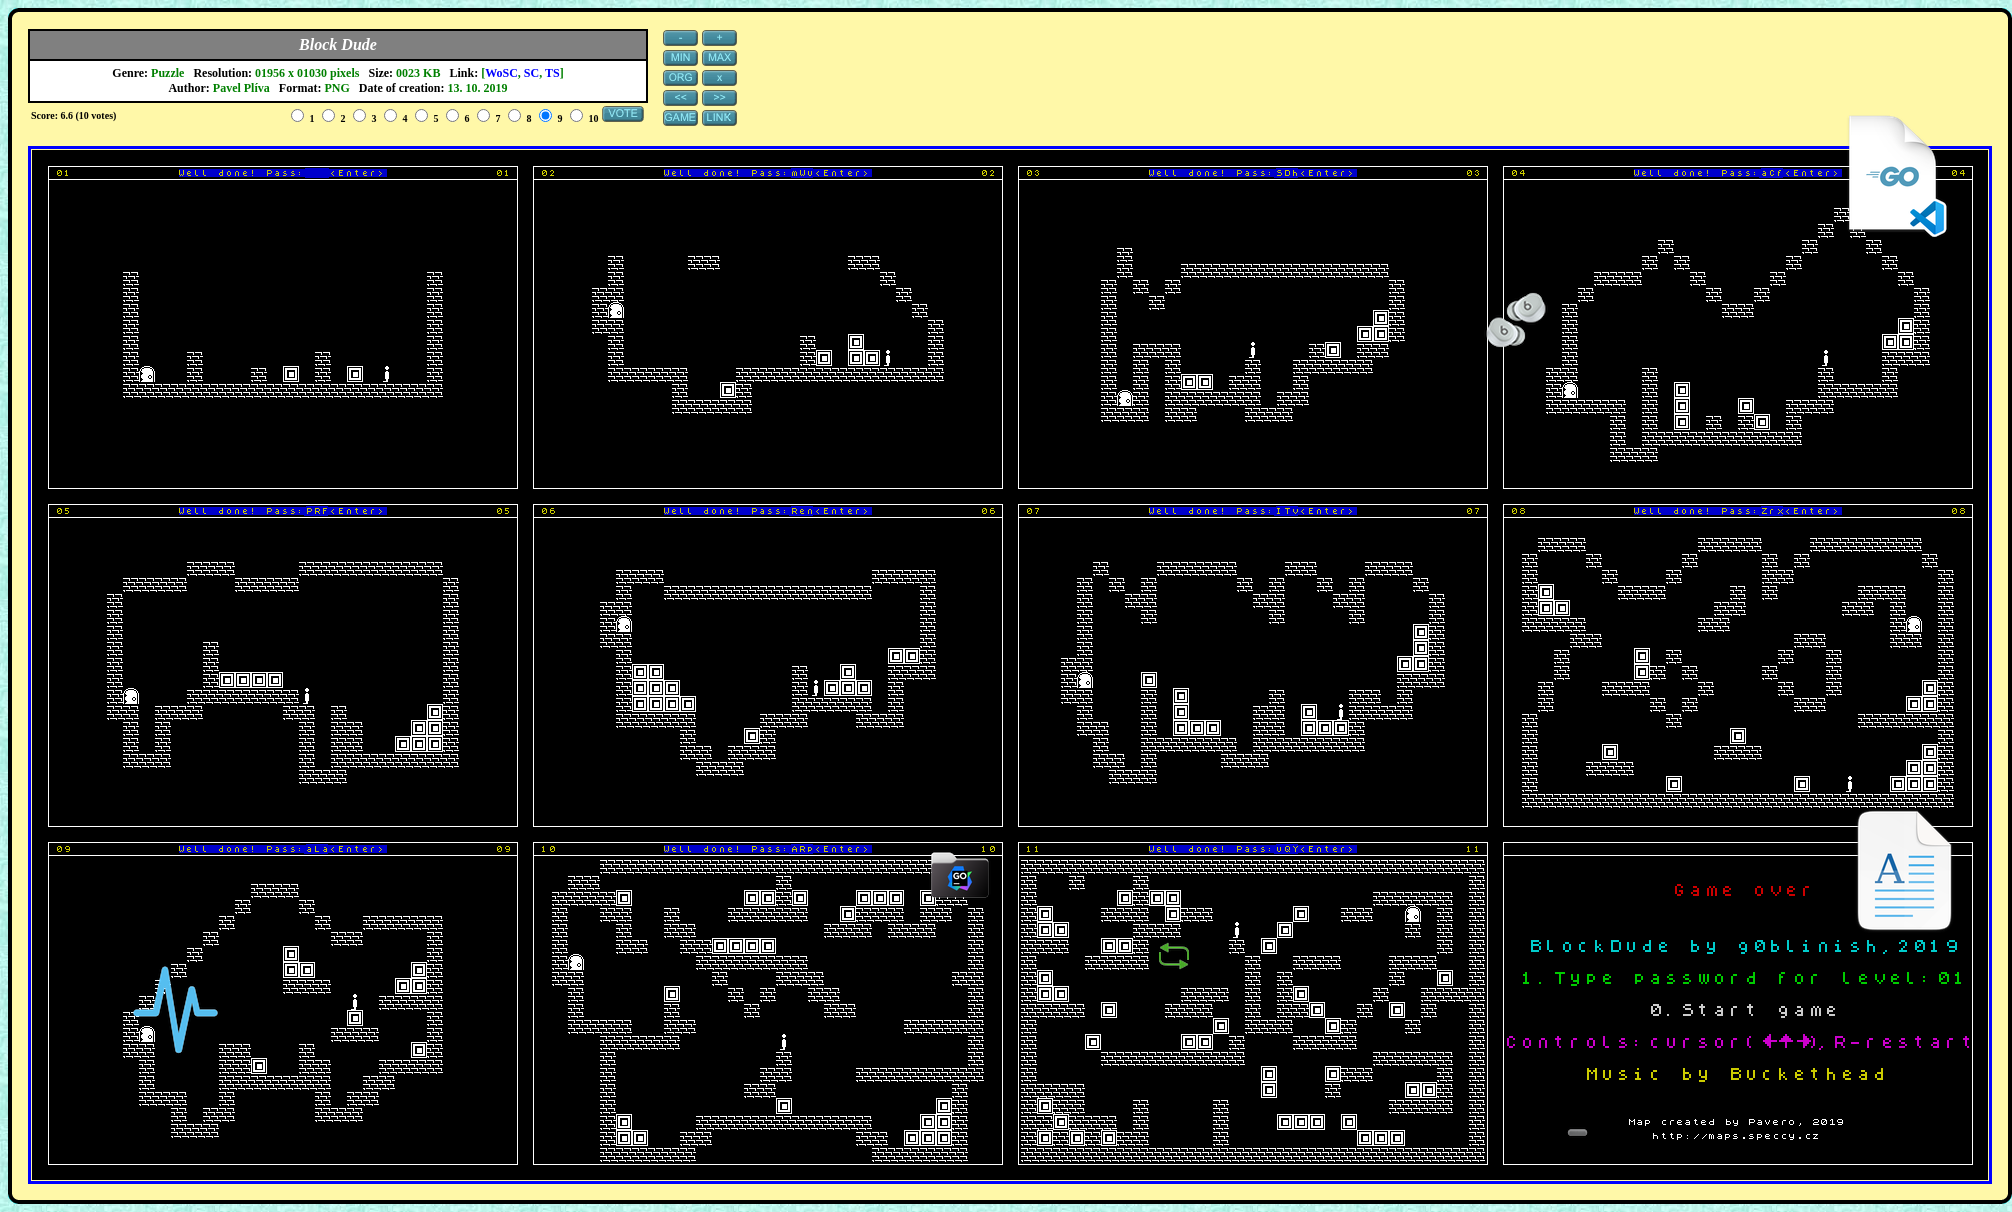  I want to click on view system activity or performance trace, so click(176, 1008).